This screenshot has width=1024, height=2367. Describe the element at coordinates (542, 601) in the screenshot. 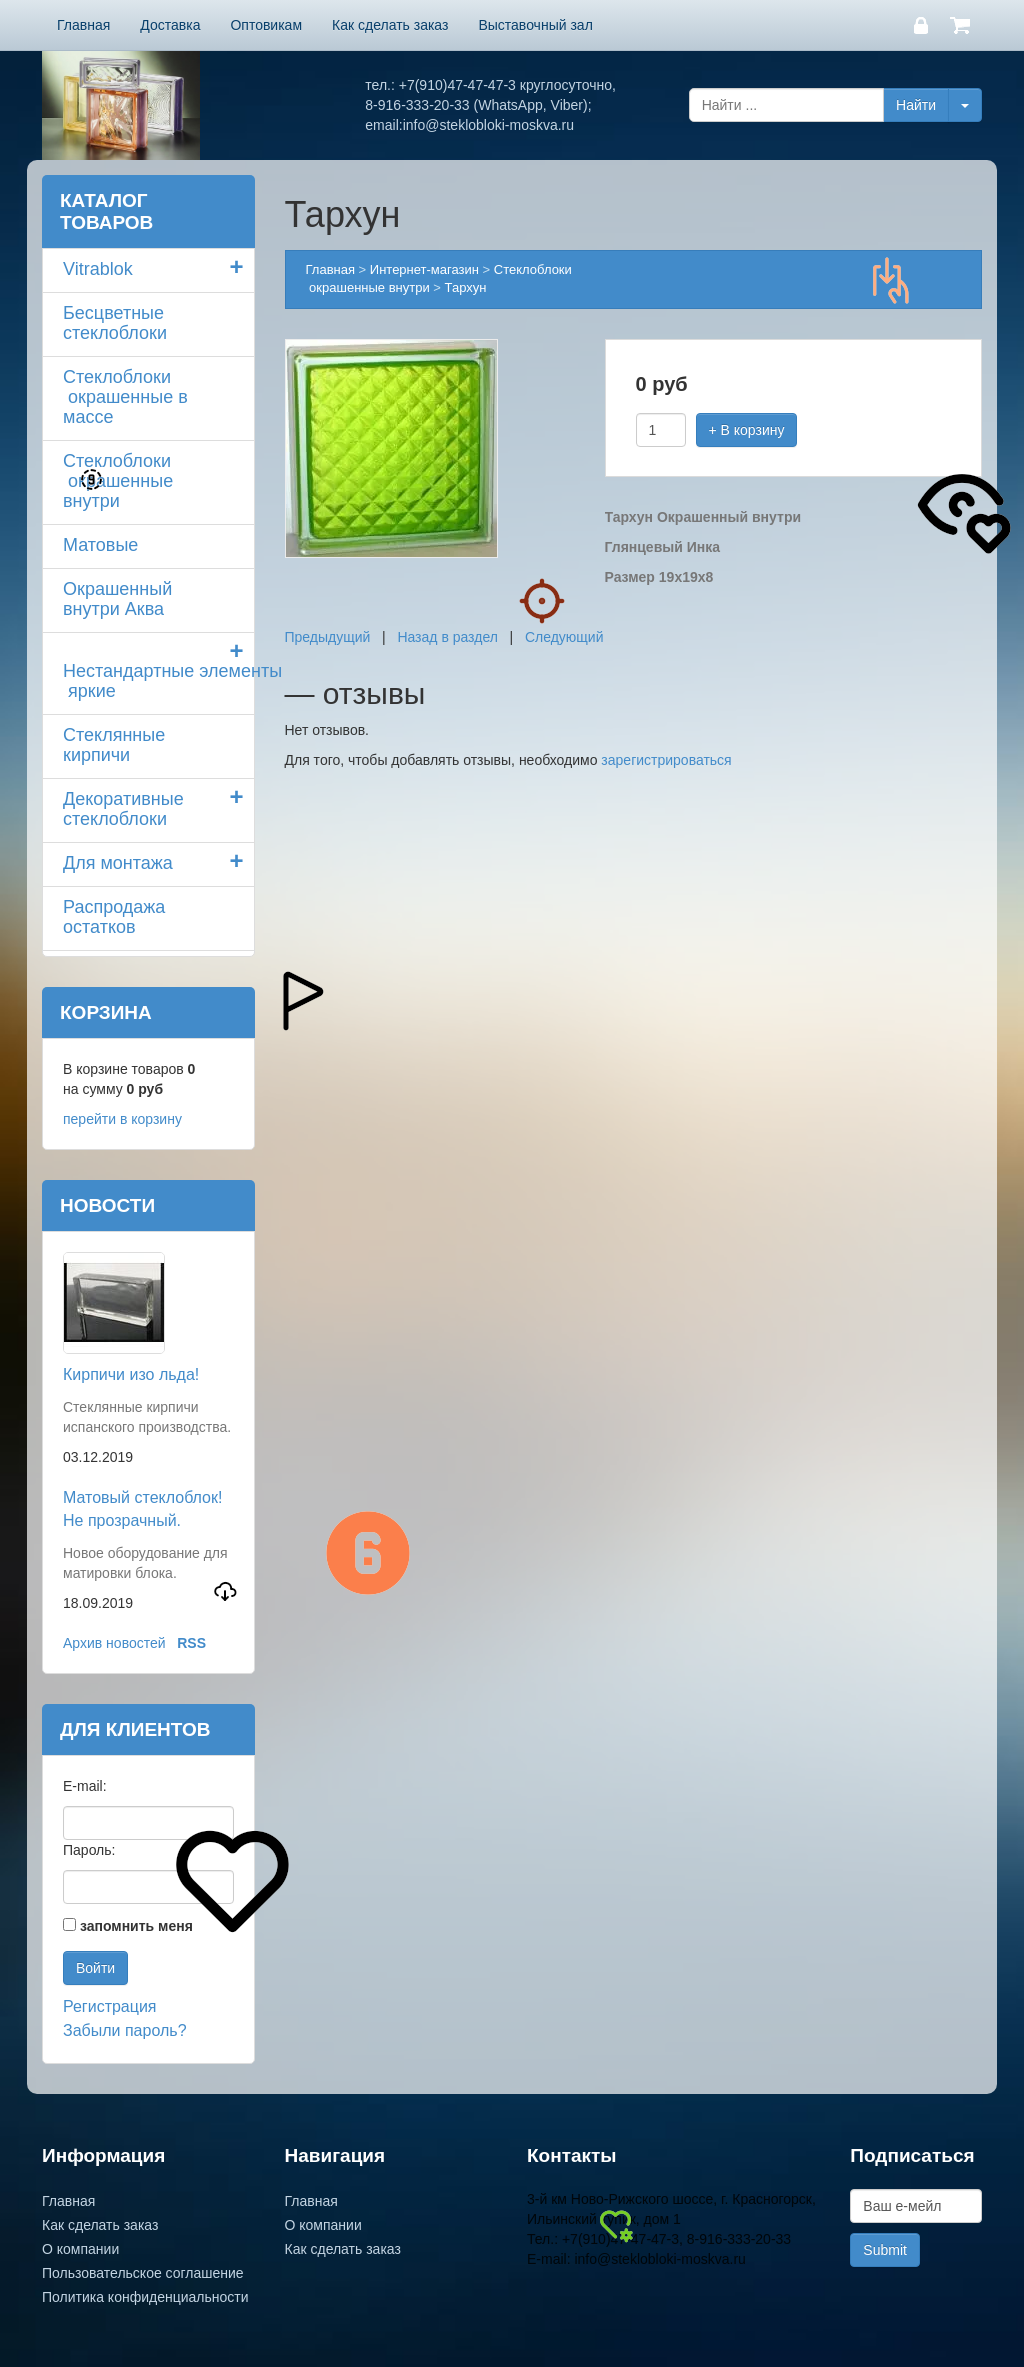

I see `center or focus on current location` at that location.